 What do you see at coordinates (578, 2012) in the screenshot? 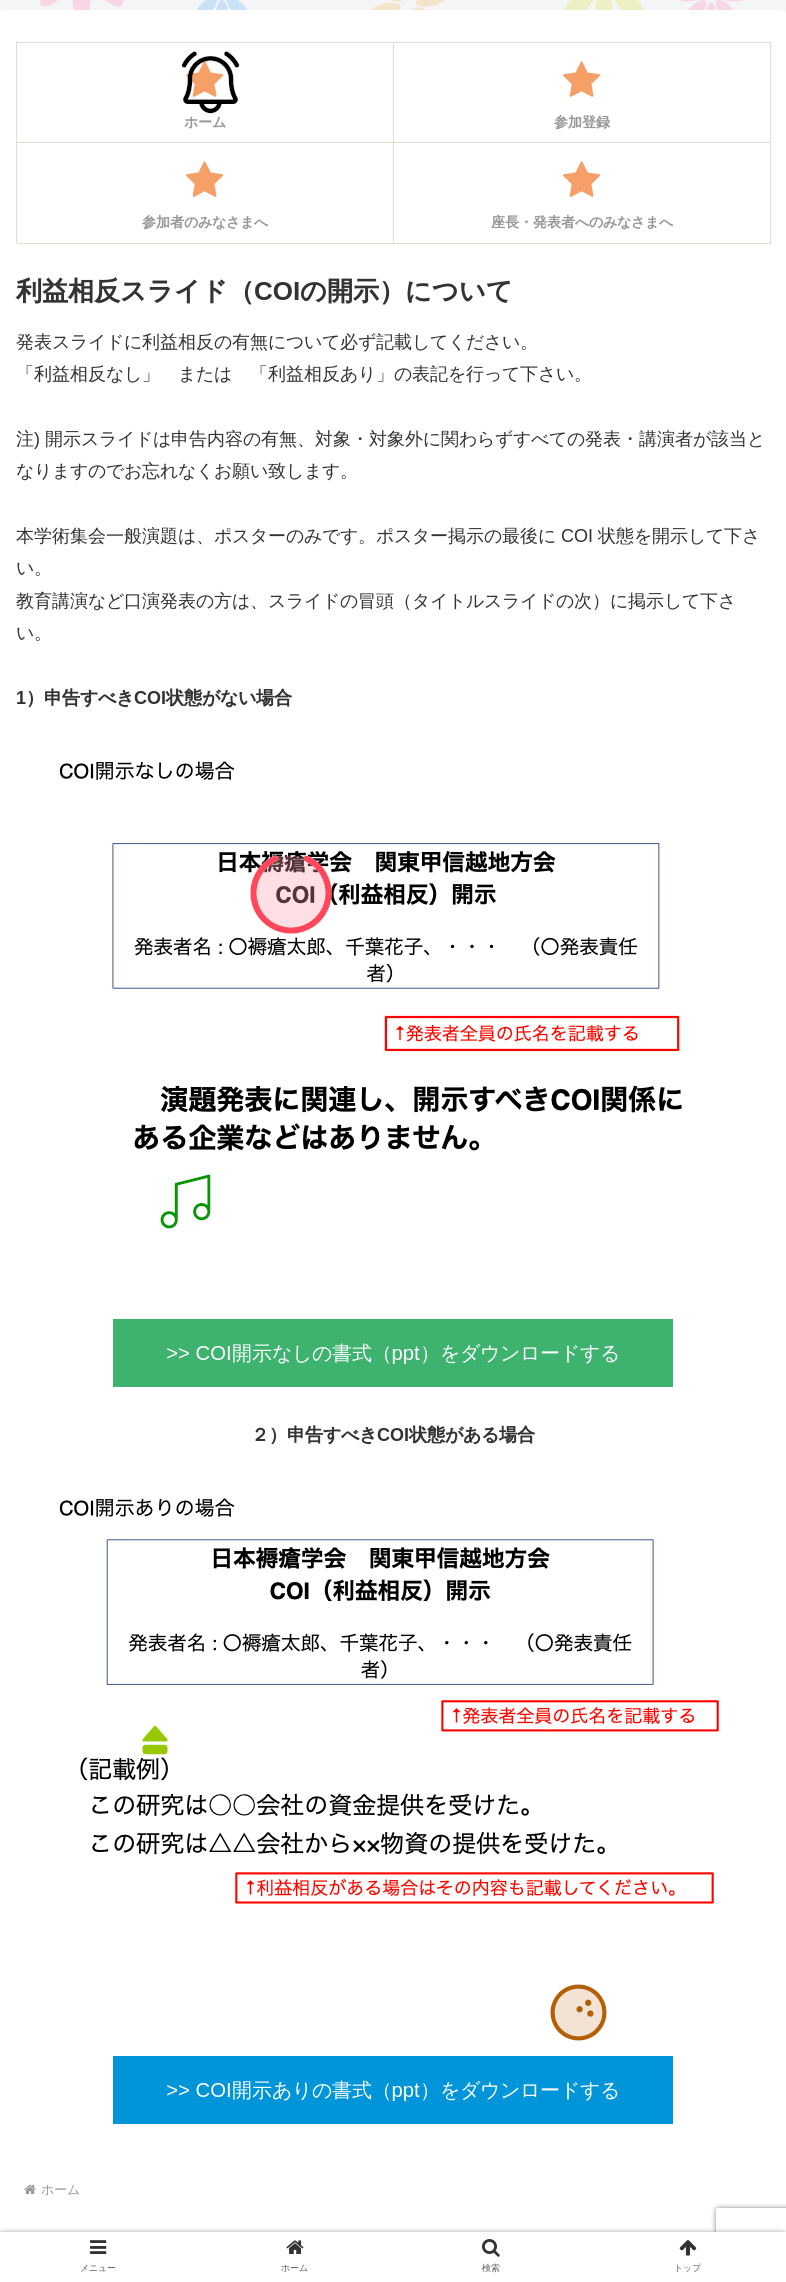
I see `access bowling or sports games` at bounding box center [578, 2012].